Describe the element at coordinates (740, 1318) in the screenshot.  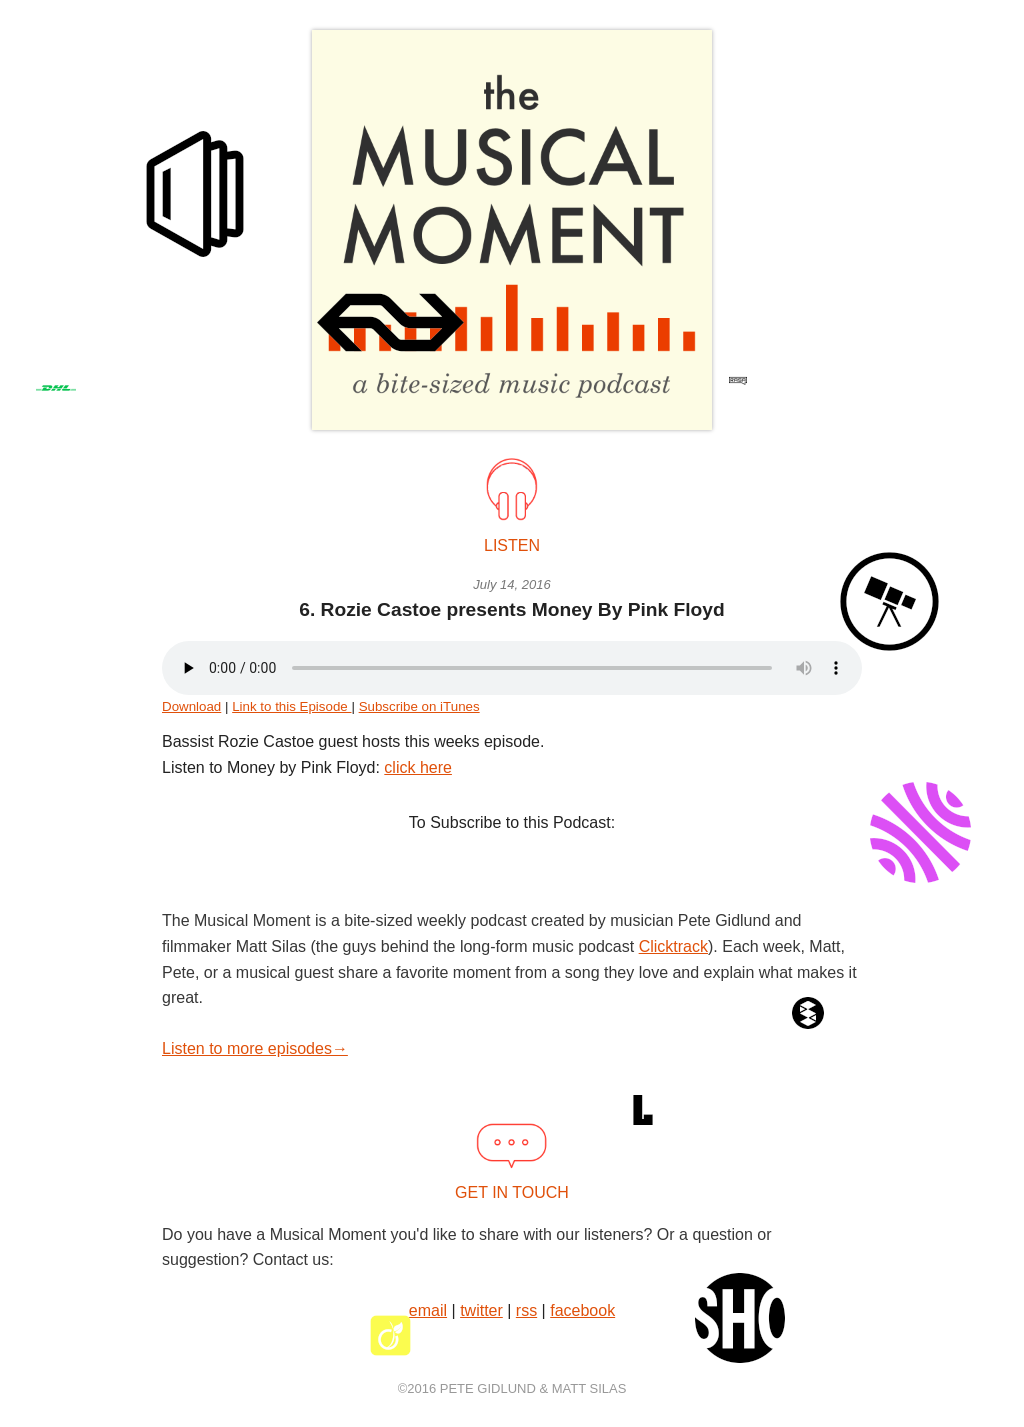
I see `showtime streaming service logo` at that location.